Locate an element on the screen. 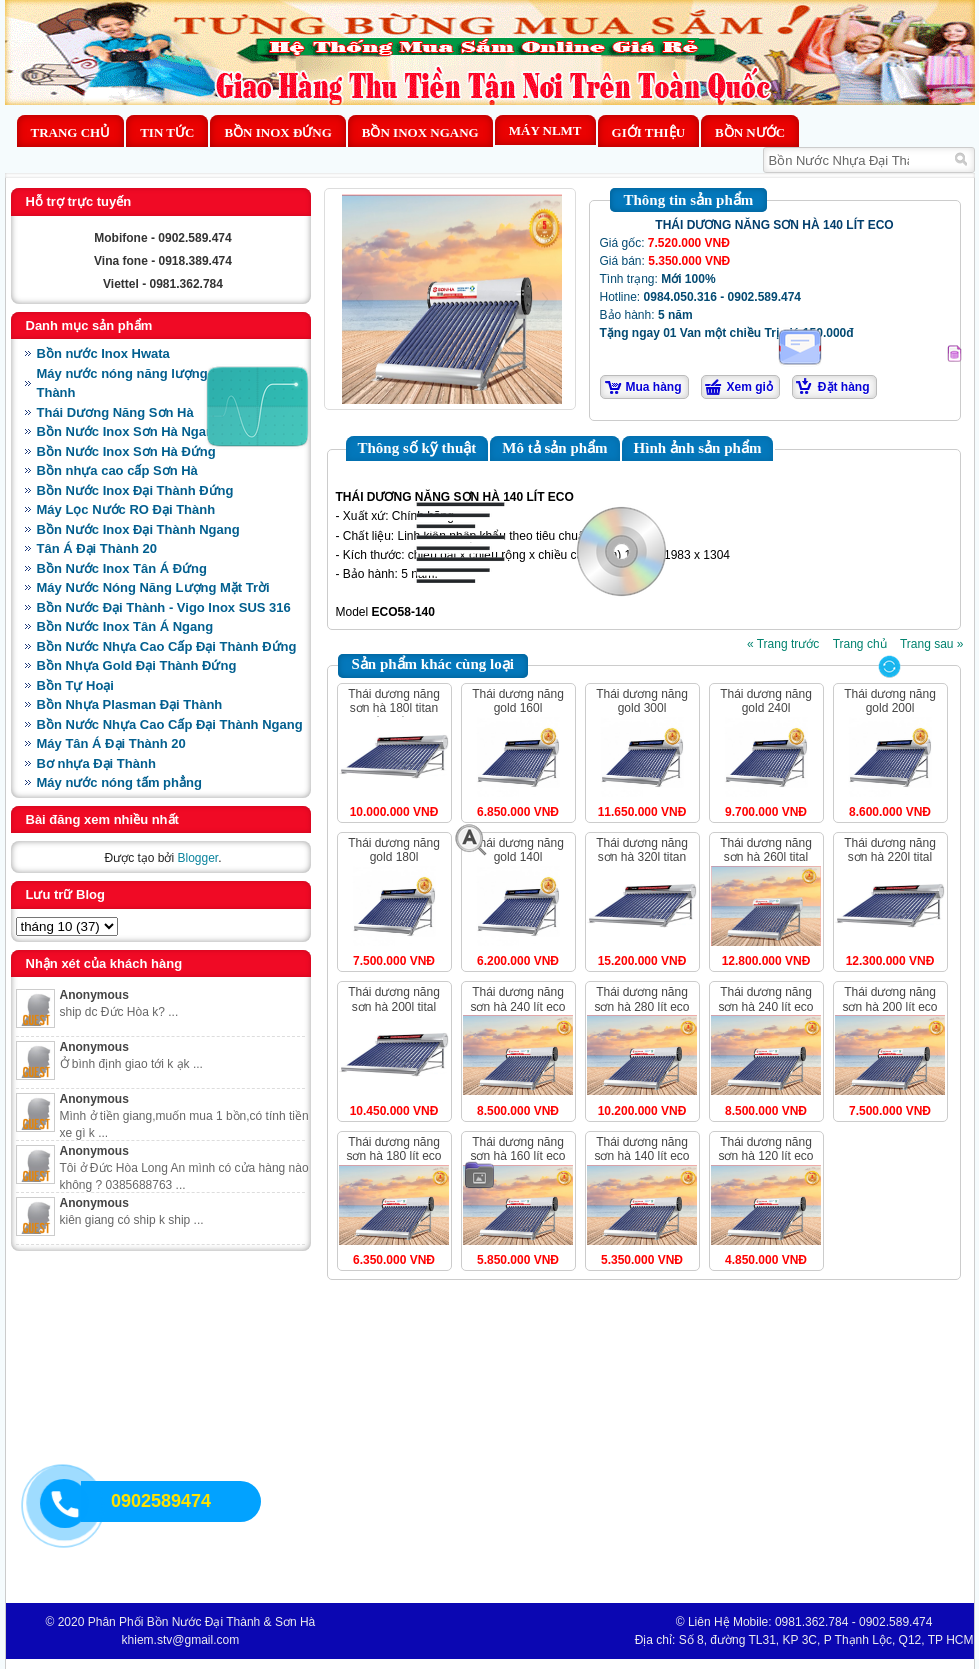  open system resource usage monitor is located at coordinates (257, 406).